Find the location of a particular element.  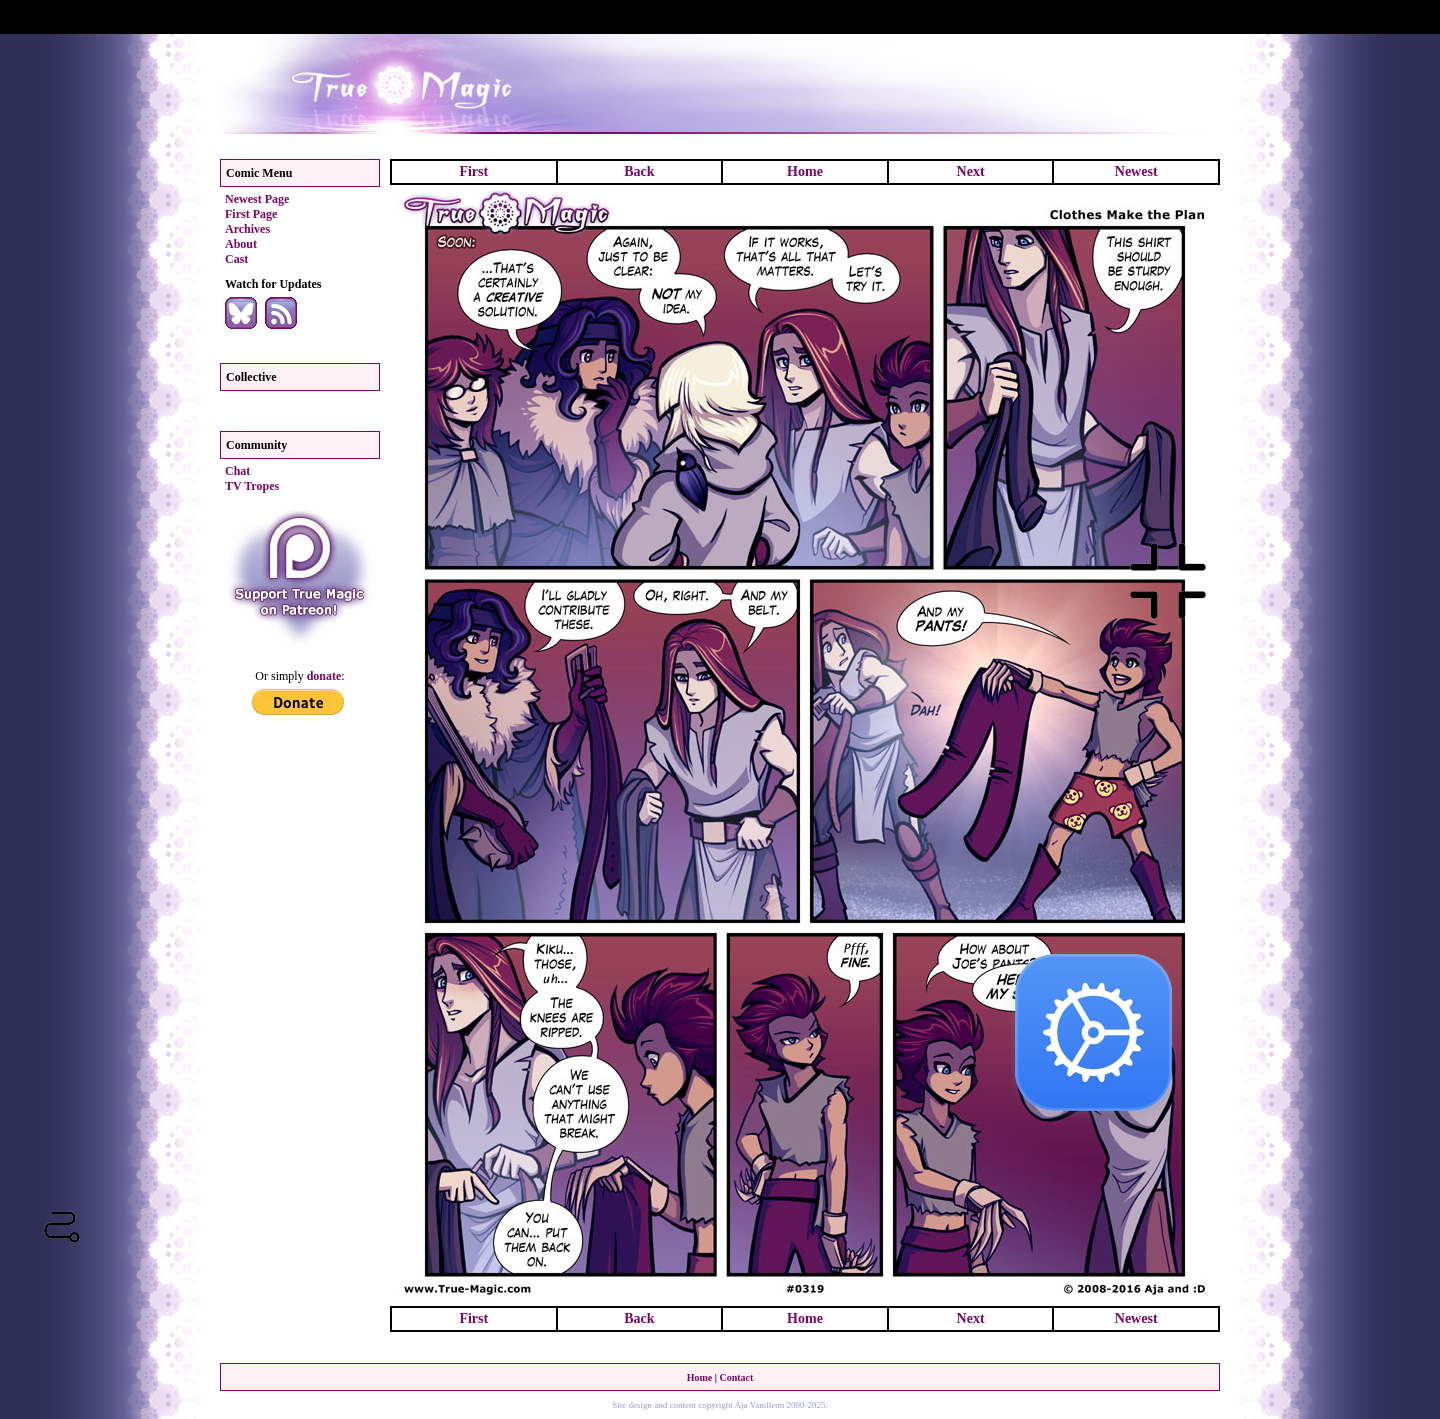

exit fullscreen mode is located at coordinates (1168, 581).